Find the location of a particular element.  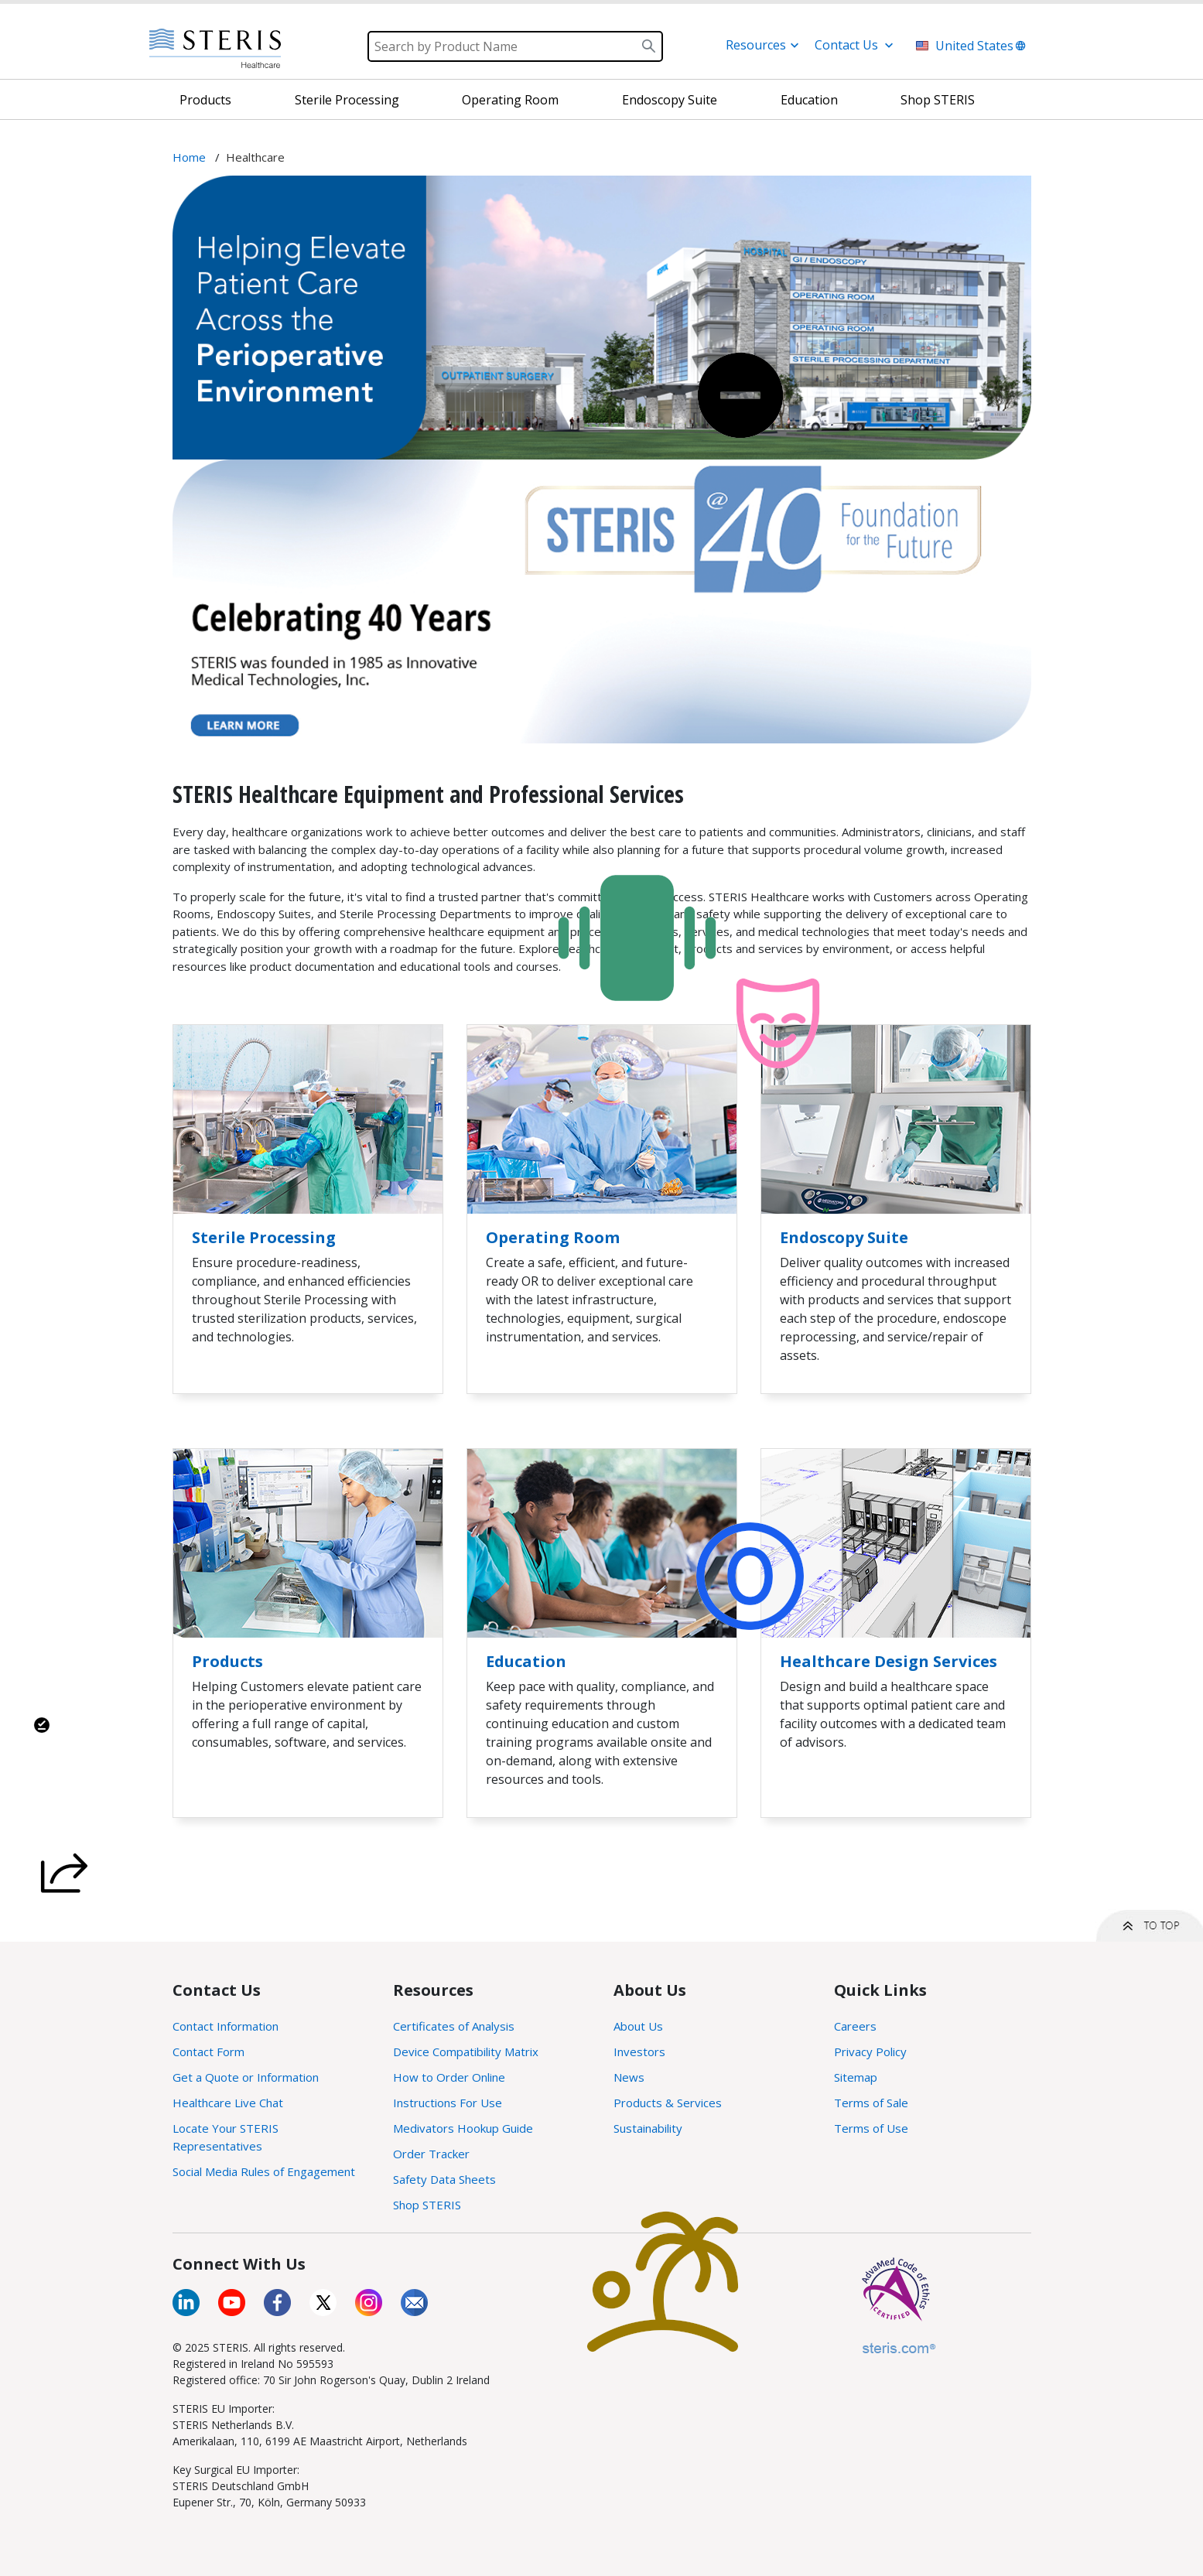

remove an item from a list is located at coordinates (740, 395).